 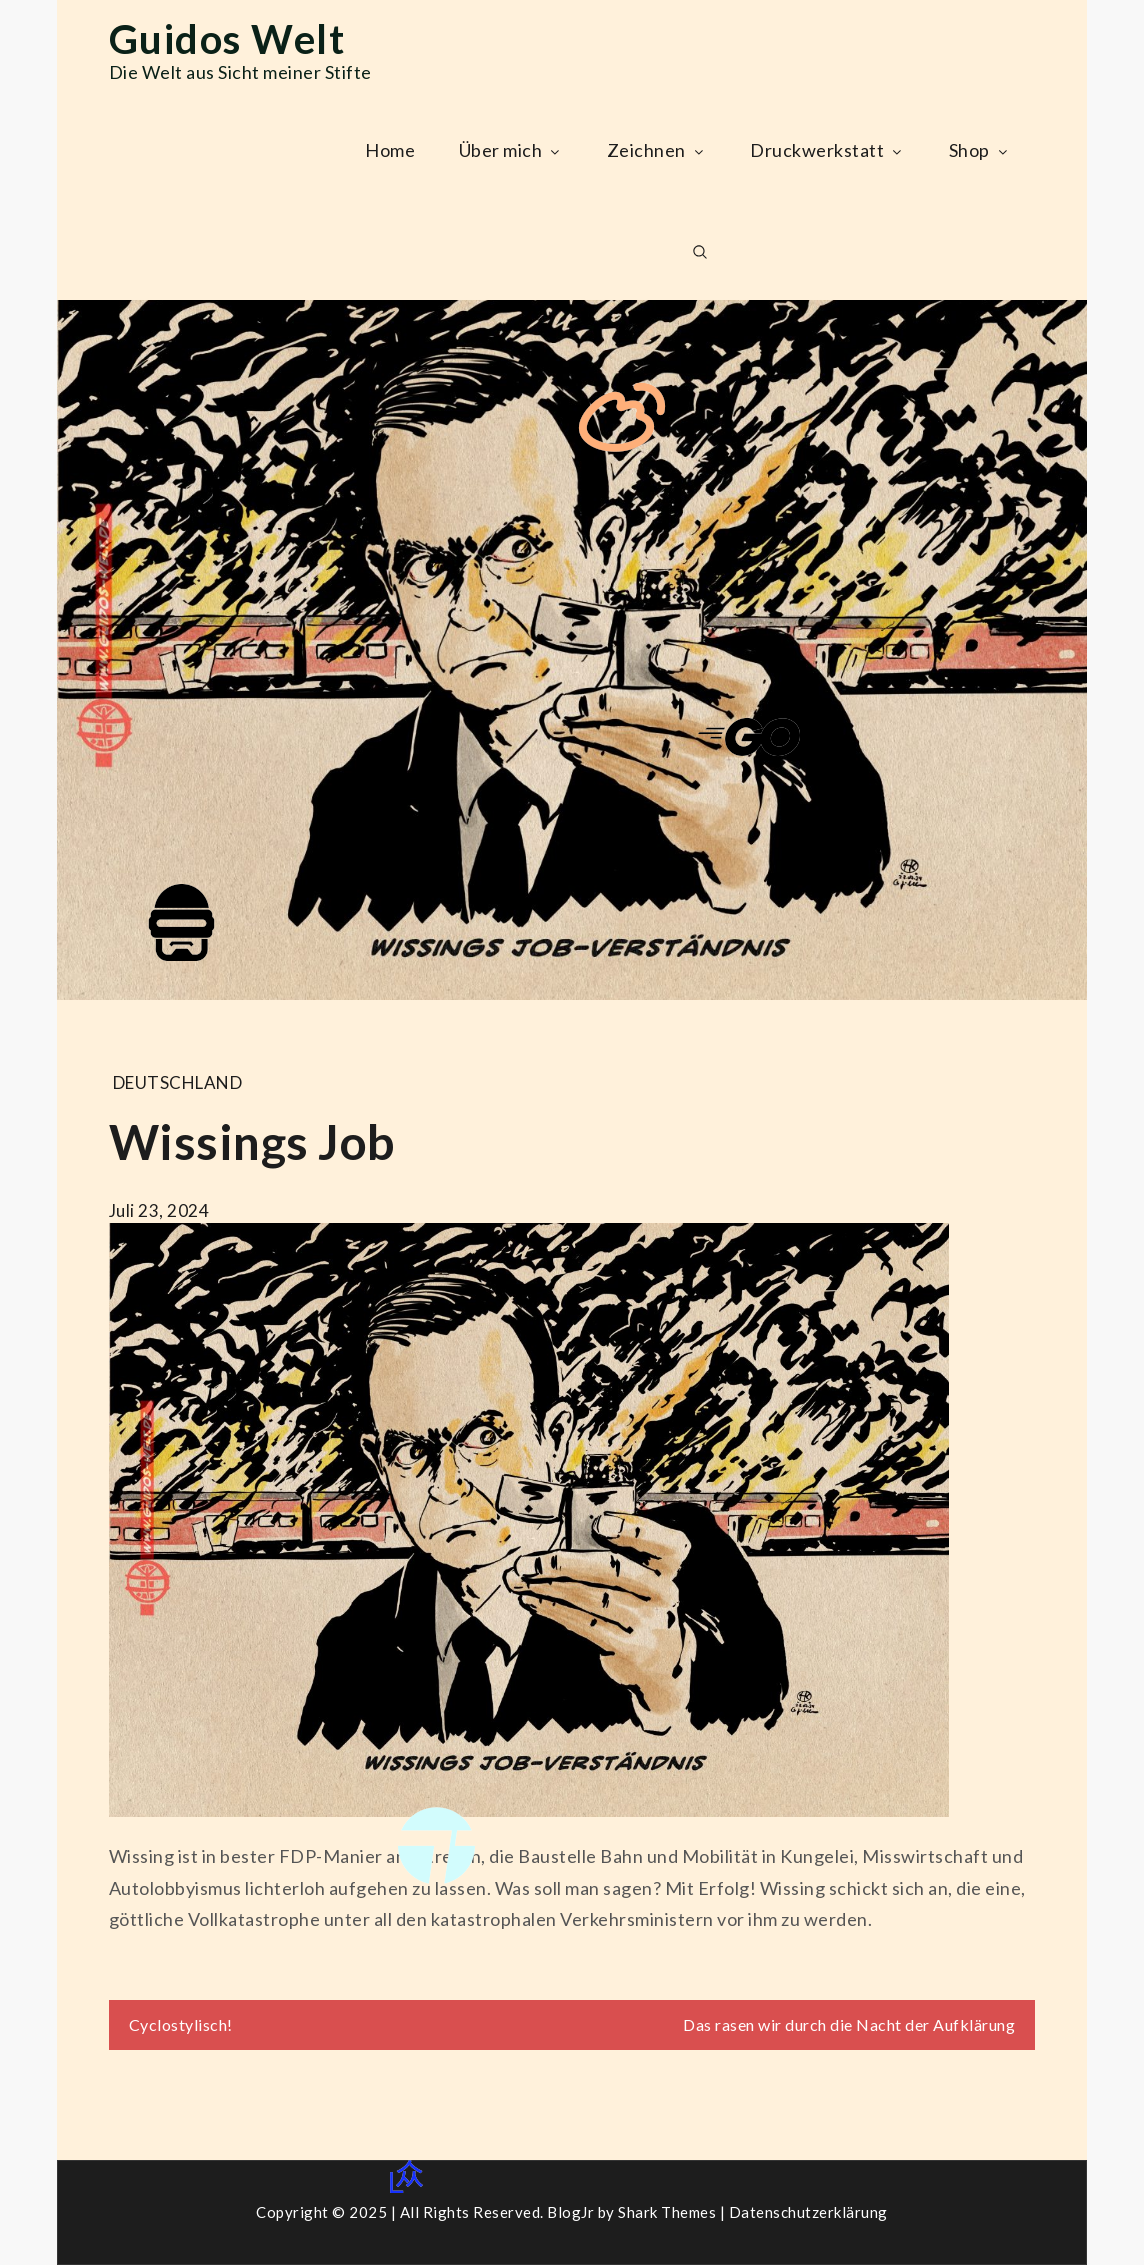 What do you see at coordinates (749, 737) in the screenshot?
I see `go programming language logo` at bounding box center [749, 737].